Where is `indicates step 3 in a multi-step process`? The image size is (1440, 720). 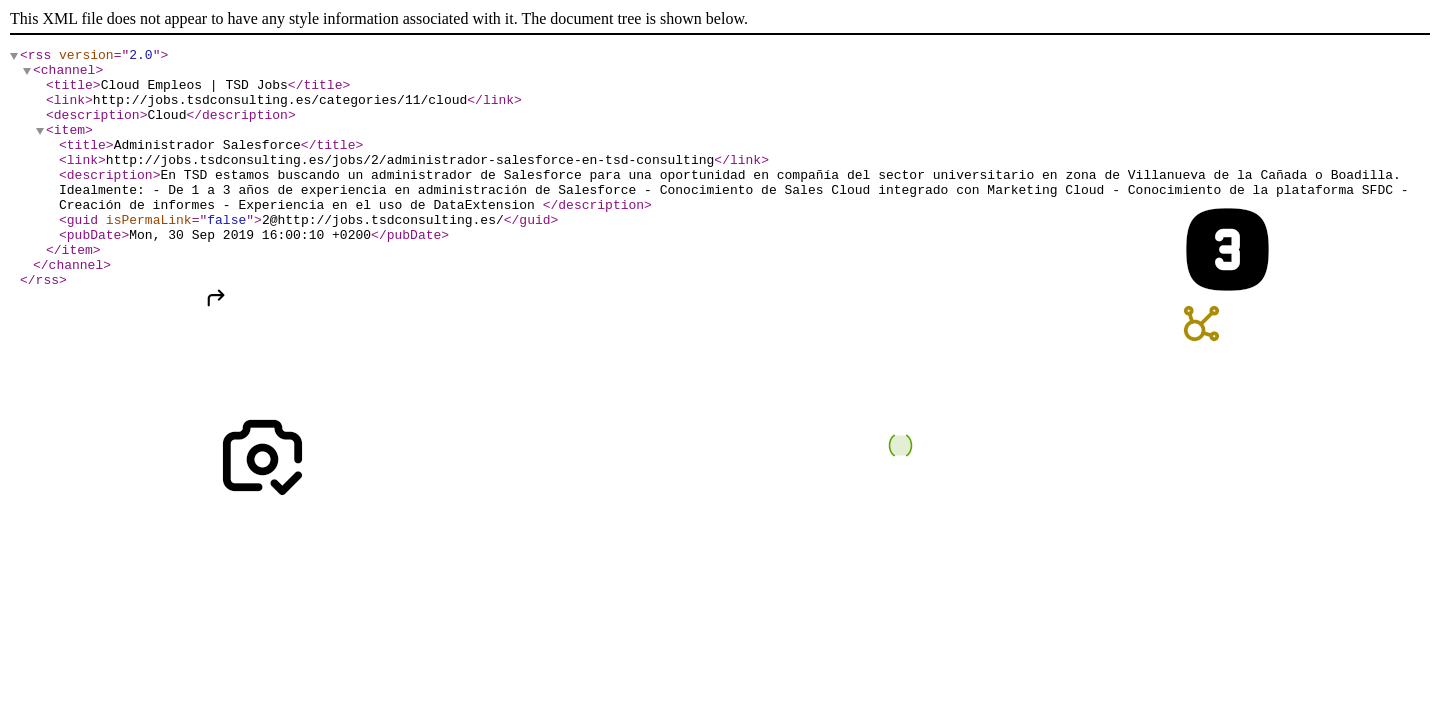
indicates step 3 in a multi-step process is located at coordinates (1227, 249).